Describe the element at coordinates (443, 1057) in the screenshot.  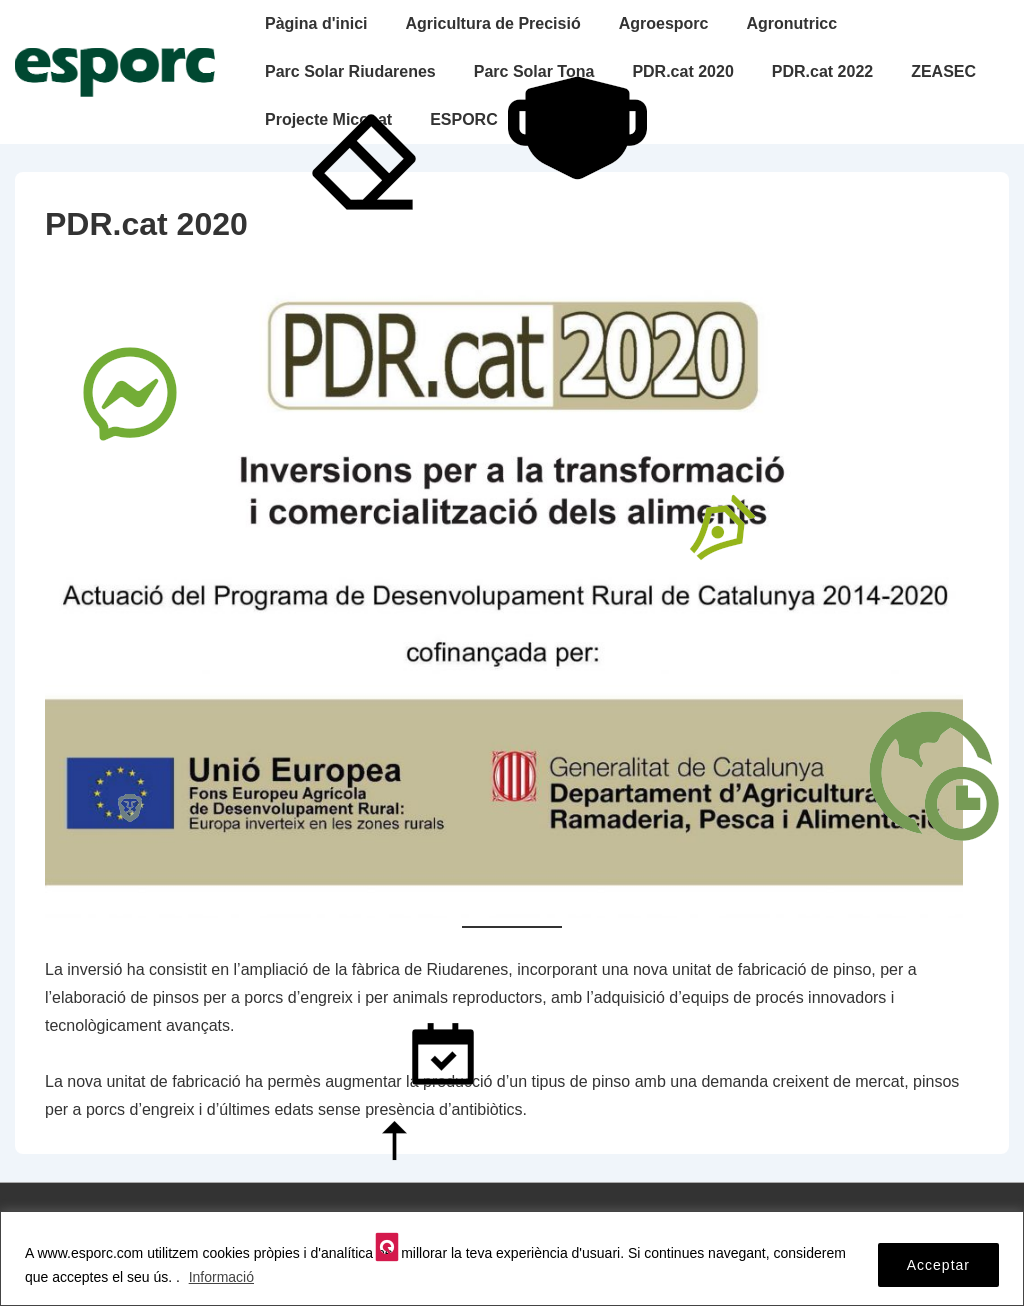
I see `confirm a scheduled event or appointment` at that location.